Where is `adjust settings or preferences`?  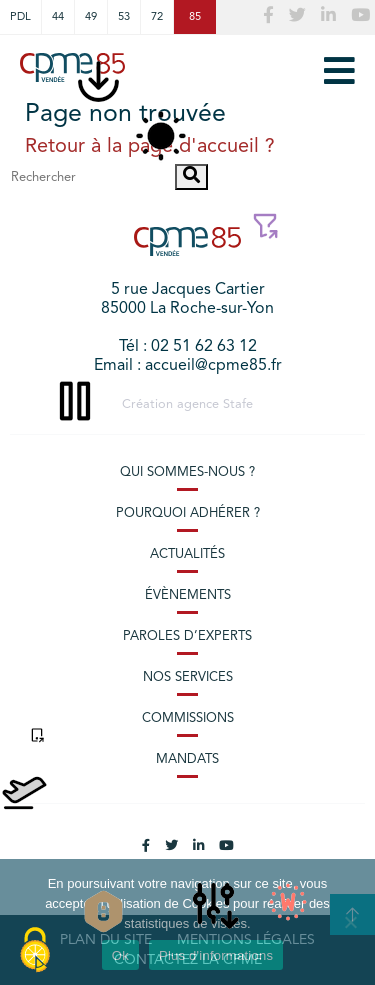
adjust settings or preferences is located at coordinates (213, 903).